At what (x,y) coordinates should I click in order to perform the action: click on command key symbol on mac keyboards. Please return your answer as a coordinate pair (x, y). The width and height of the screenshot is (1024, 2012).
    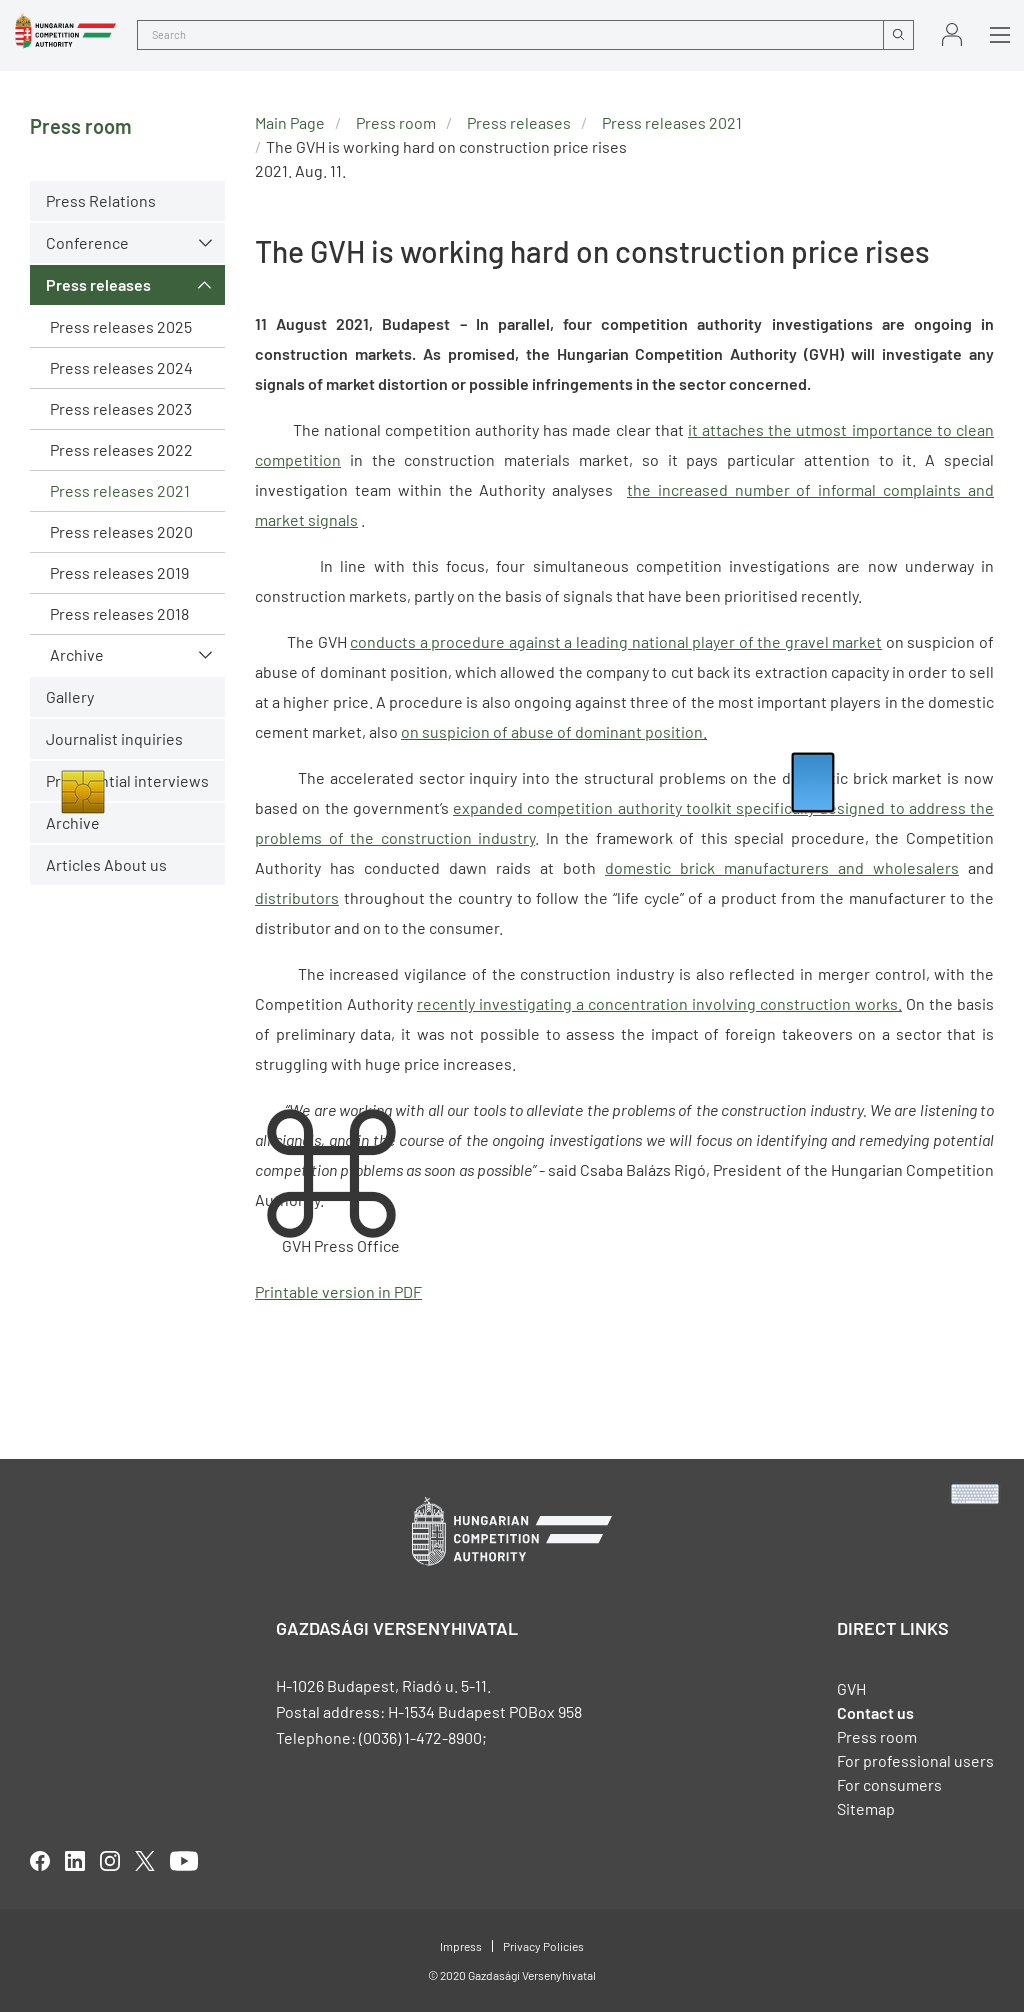
    Looking at the image, I should click on (331, 1173).